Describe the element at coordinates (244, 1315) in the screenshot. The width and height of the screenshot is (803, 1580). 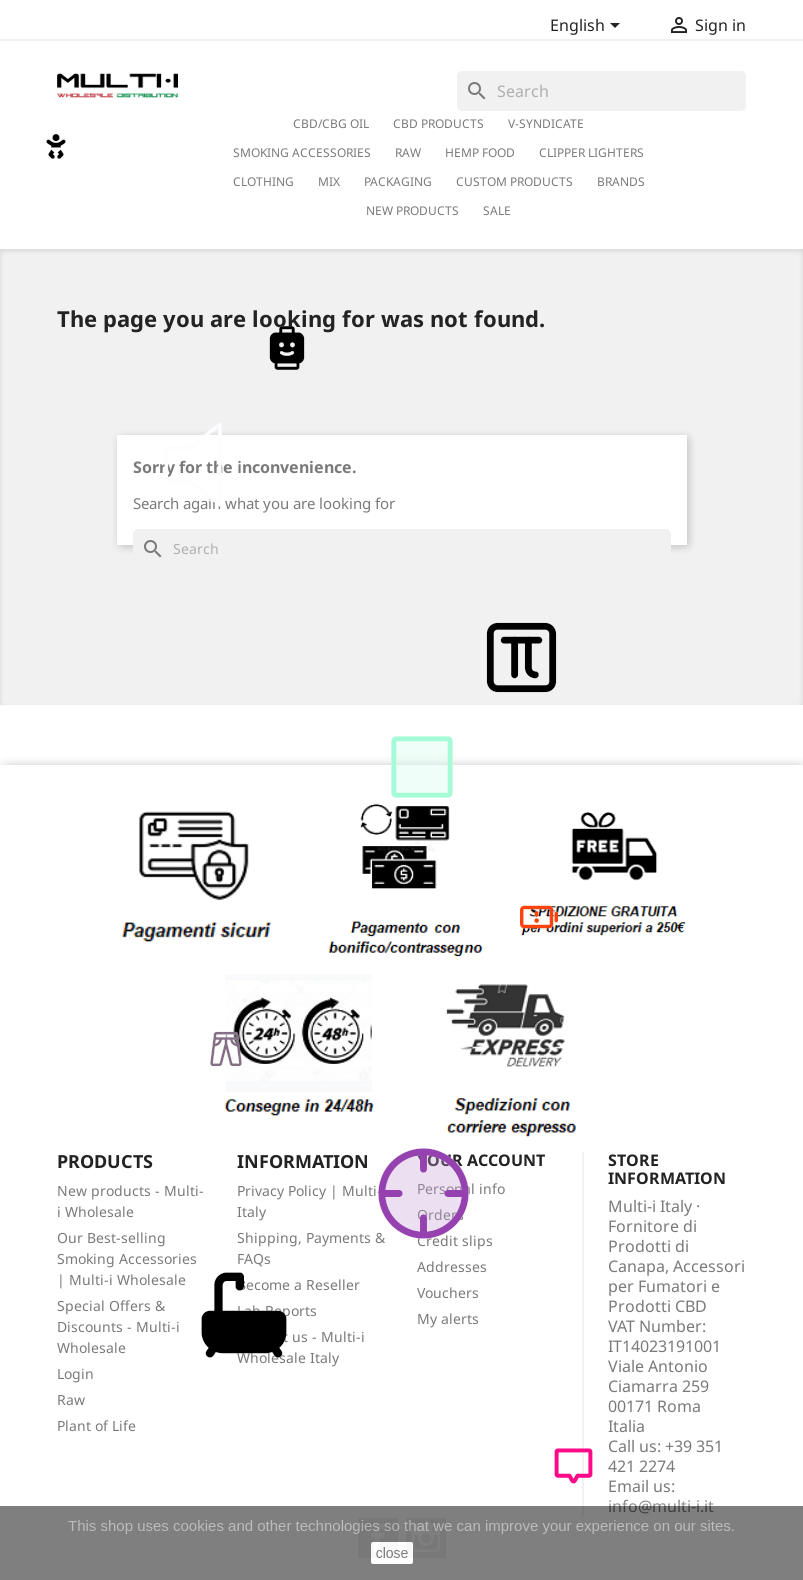
I see `indicates bathroom amenity available` at that location.